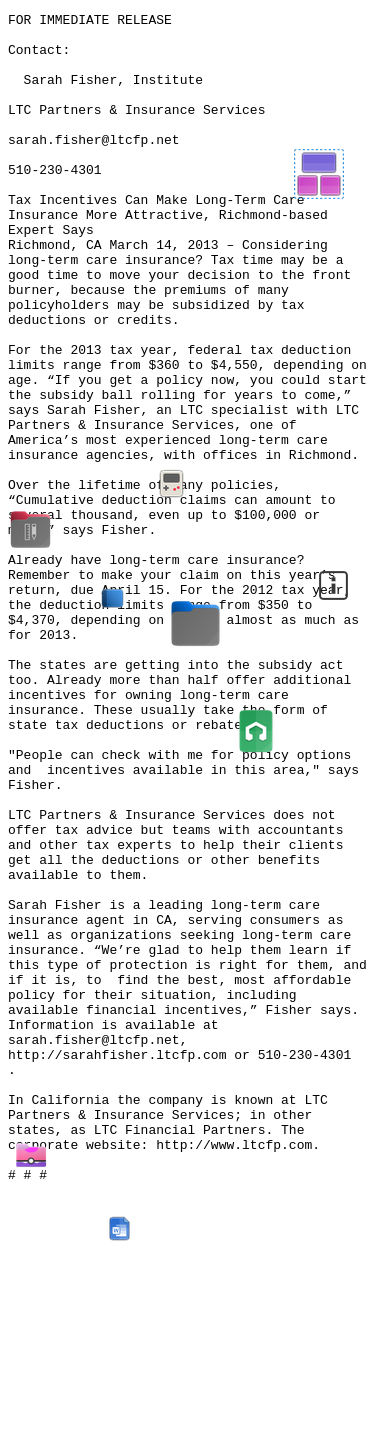 This screenshot has width=375, height=1448. What do you see at coordinates (112, 597) in the screenshot?
I see `access your desktop folder` at bounding box center [112, 597].